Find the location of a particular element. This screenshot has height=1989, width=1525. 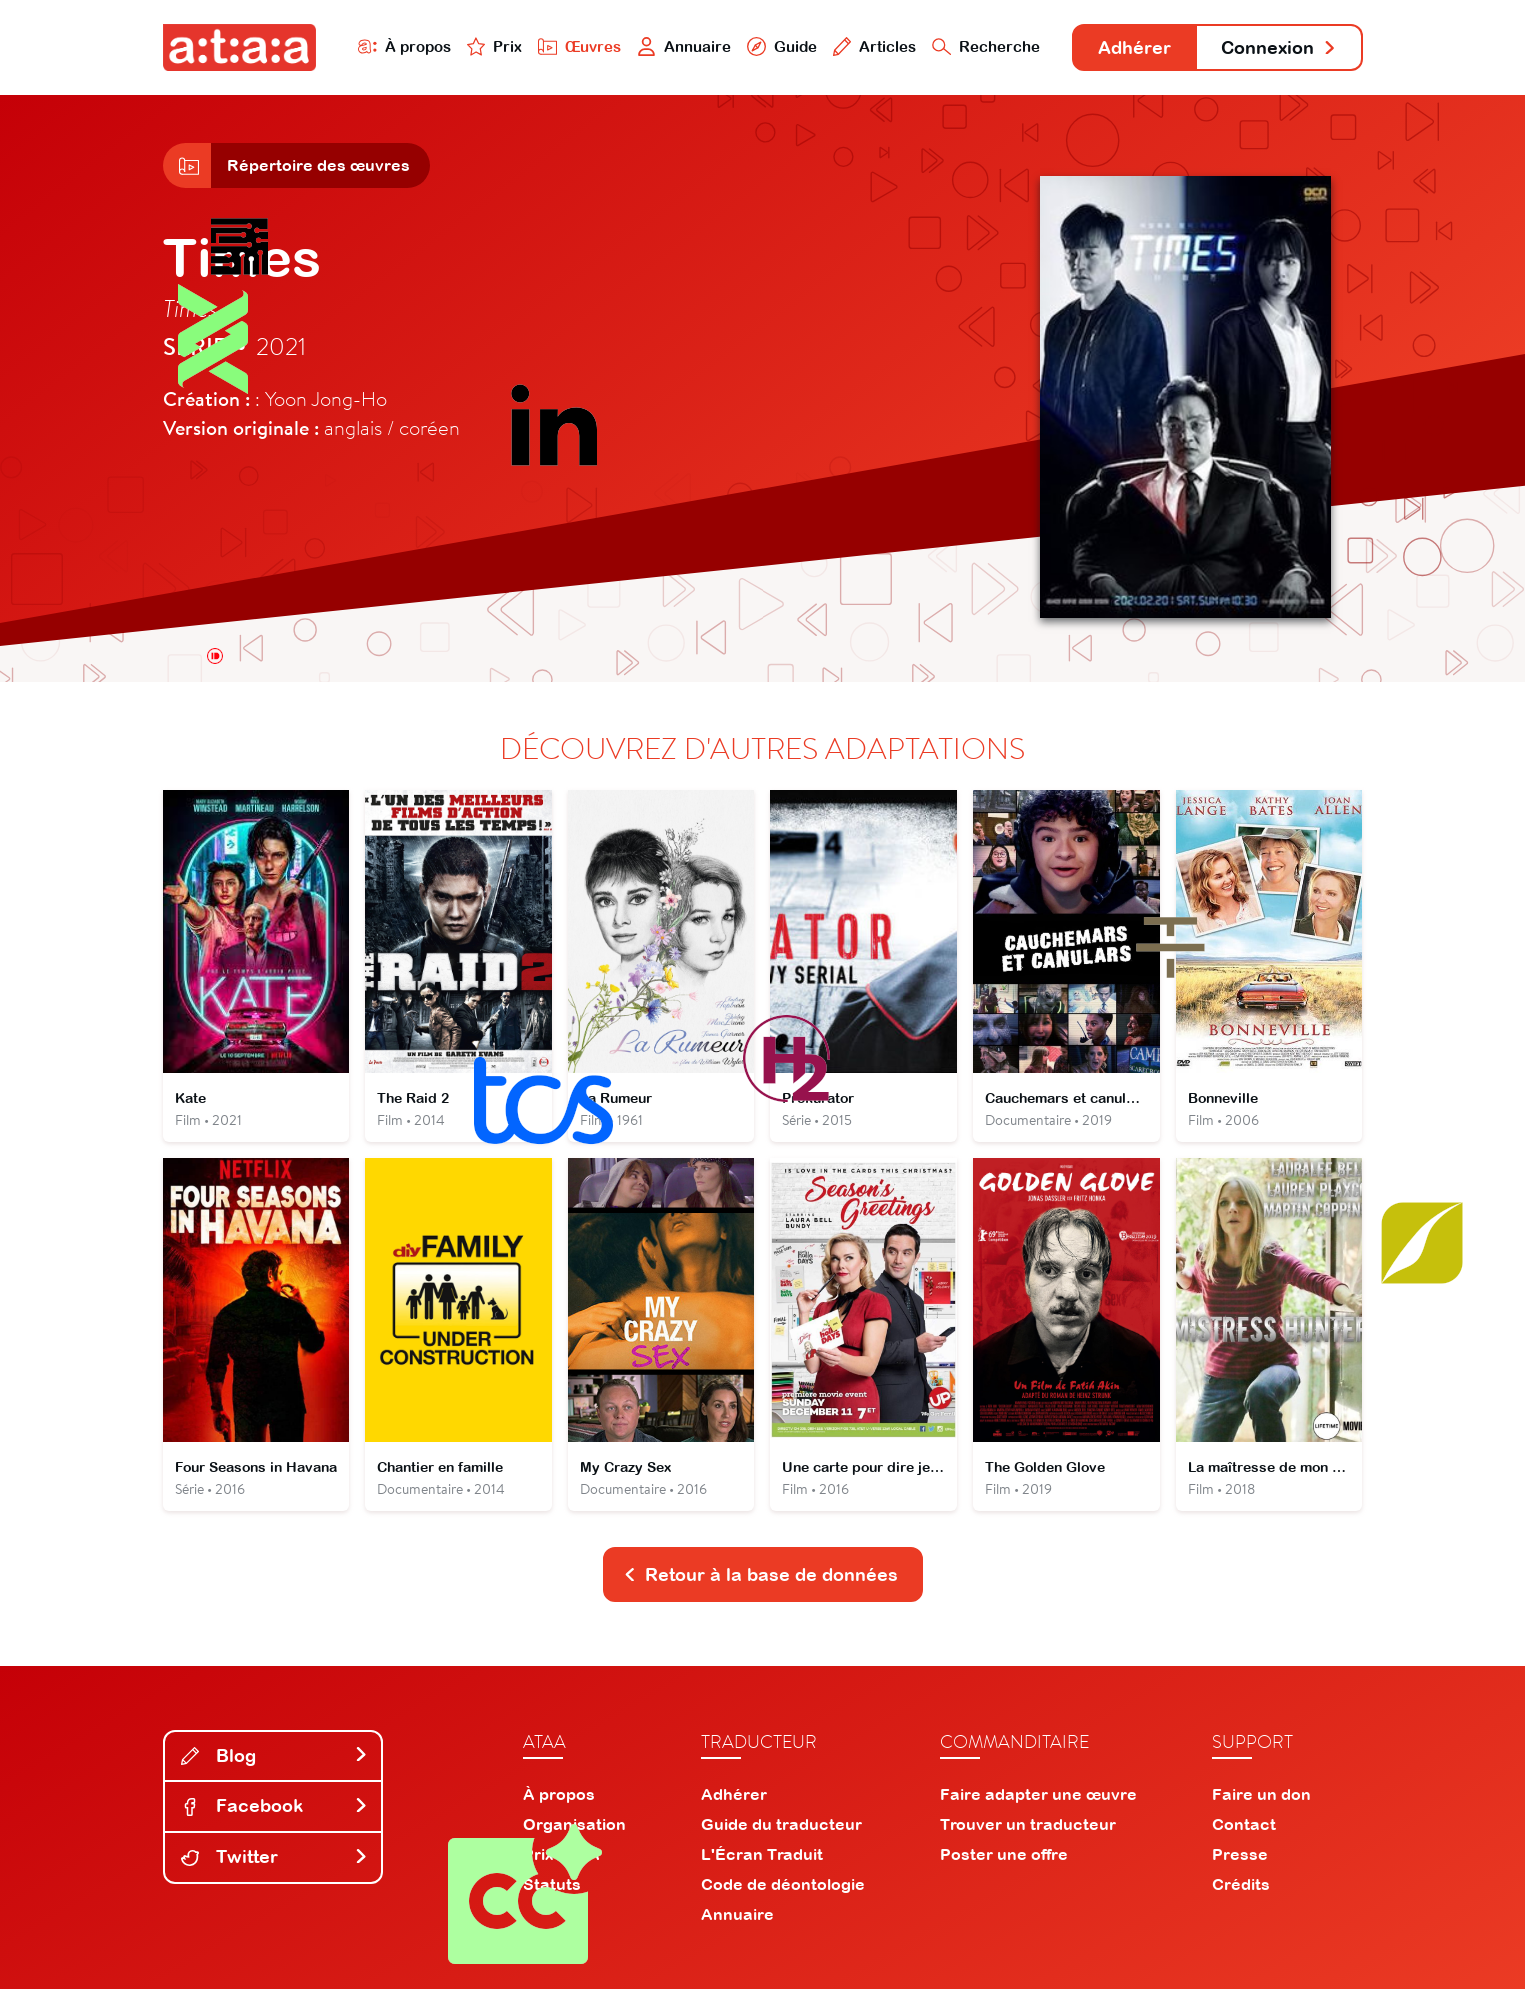

Tata Consultancy Services company logo is located at coordinates (543, 1100).